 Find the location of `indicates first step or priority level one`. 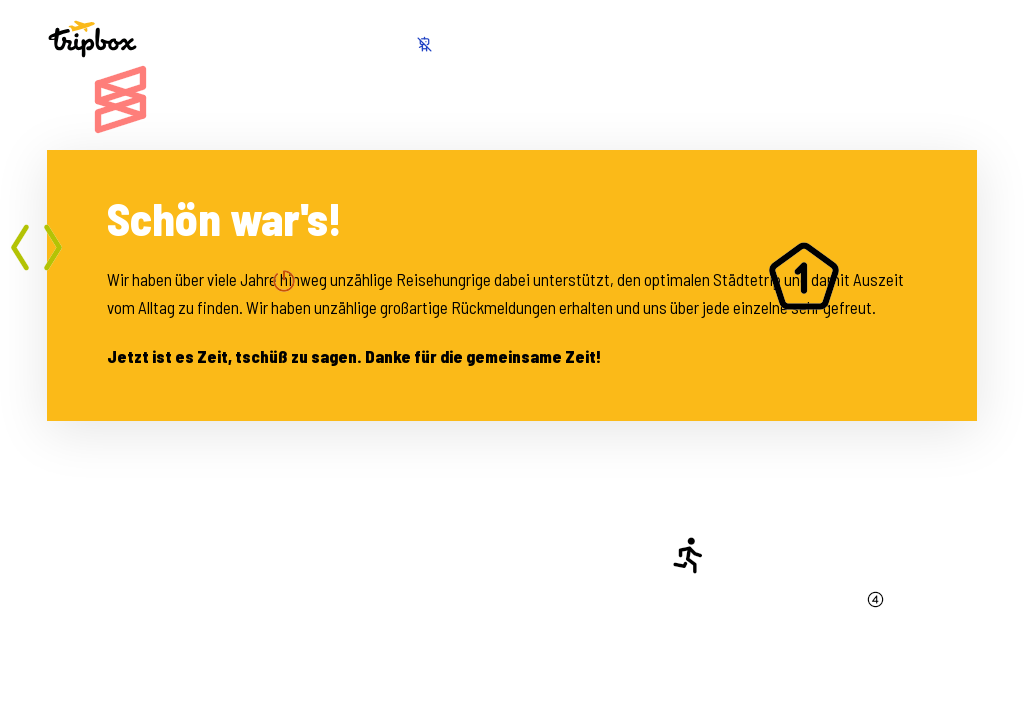

indicates first step or priority level one is located at coordinates (804, 278).